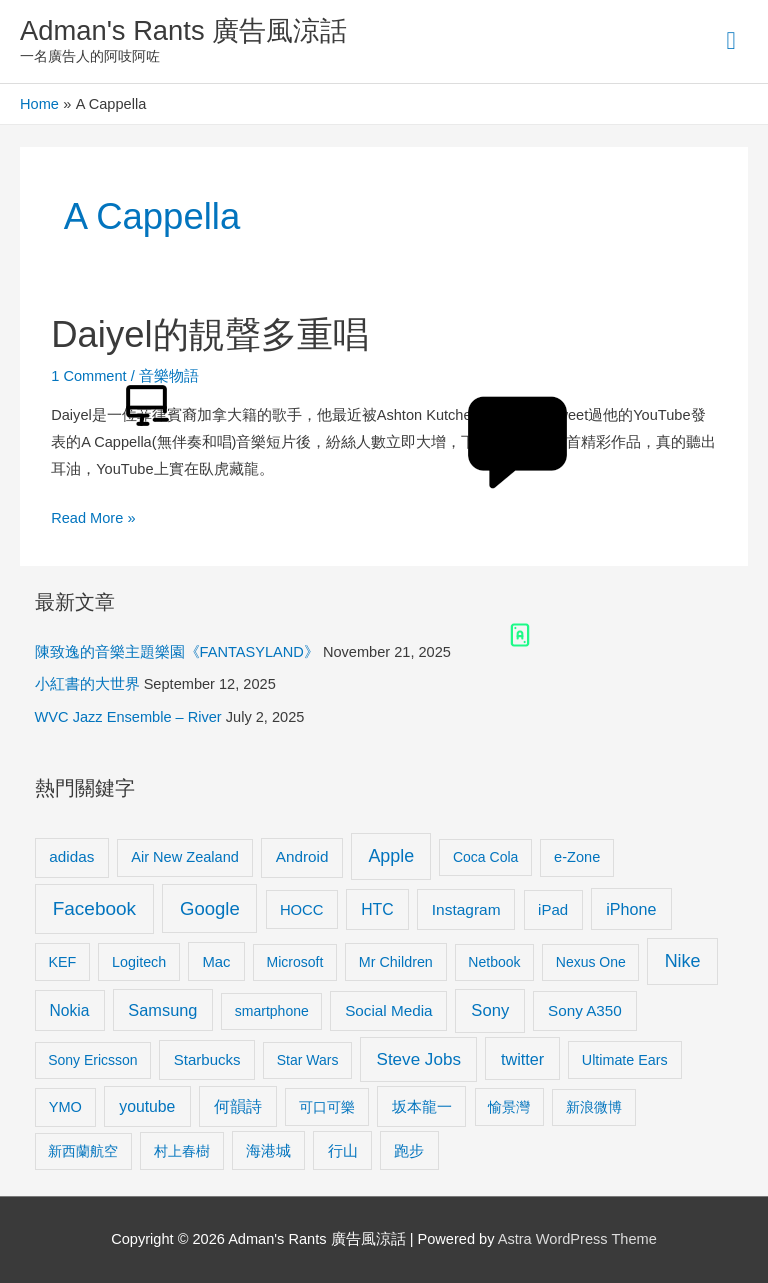  What do you see at coordinates (517, 442) in the screenshot?
I see `open chat or messaging` at bounding box center [517, 442].